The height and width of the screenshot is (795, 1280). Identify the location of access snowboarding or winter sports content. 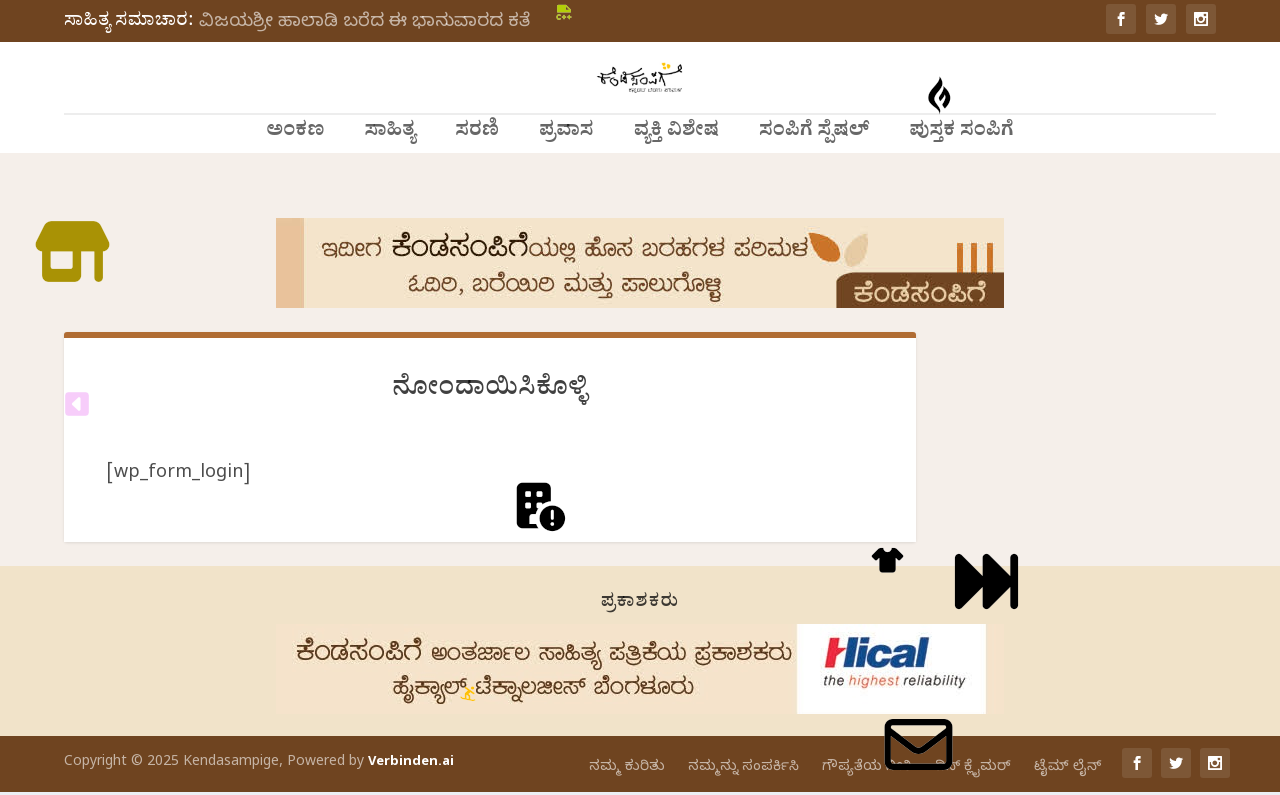
(468, 693).